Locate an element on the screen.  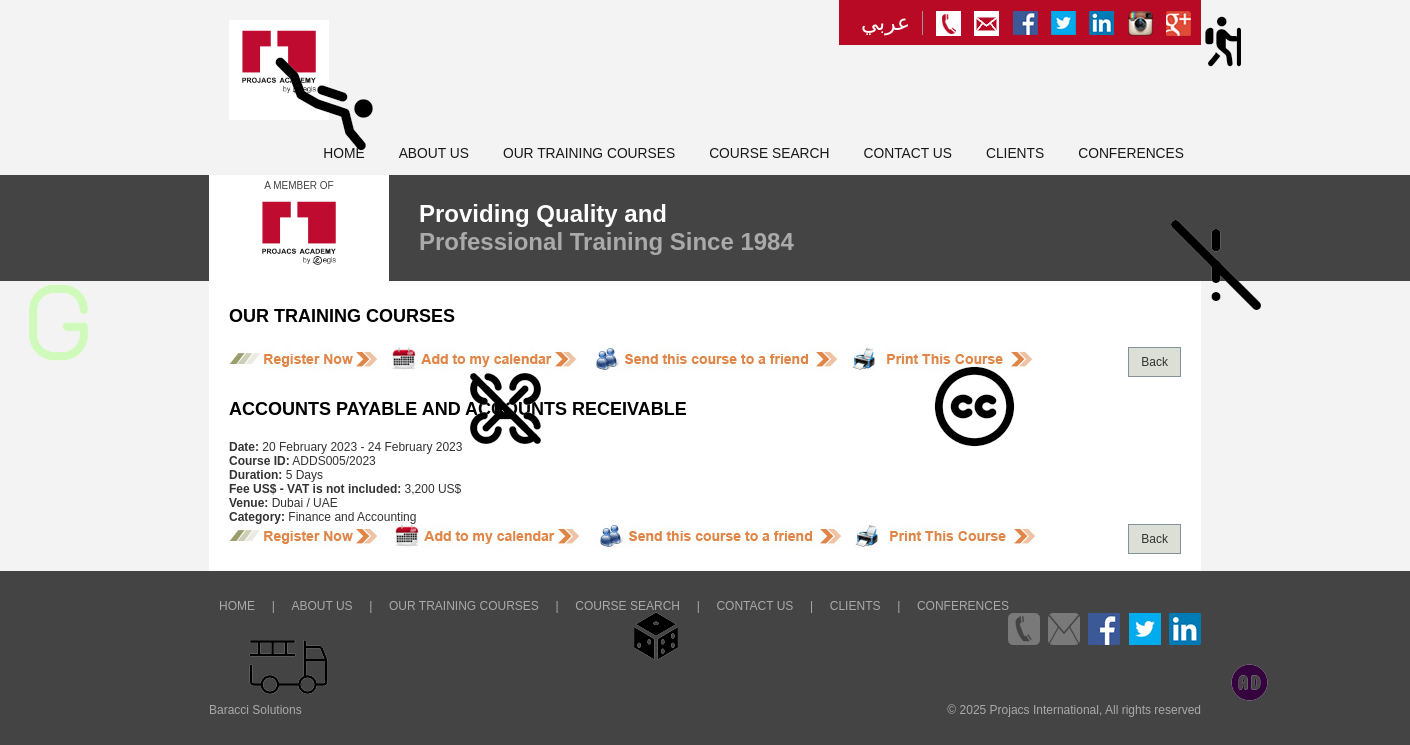
indicates emergency services or fire department is located at coordinates (286, 663).